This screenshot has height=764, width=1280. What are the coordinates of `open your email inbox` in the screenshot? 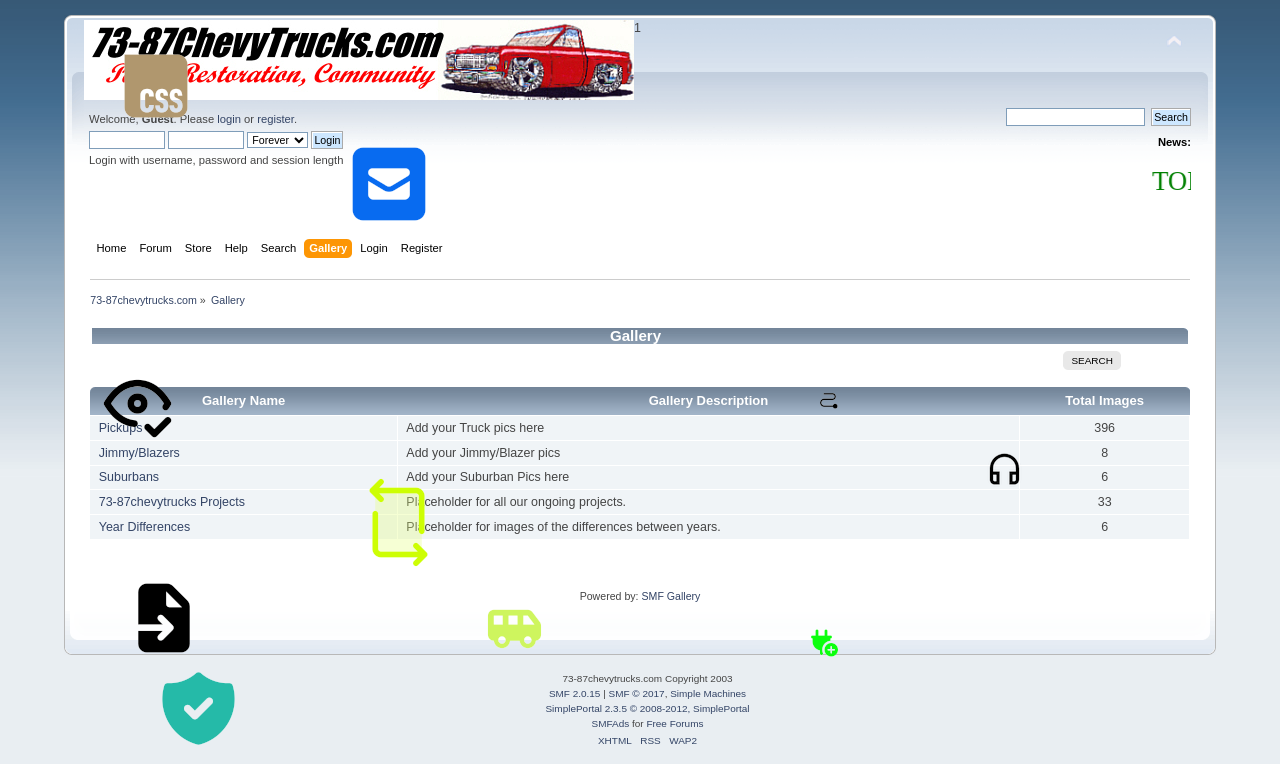 It's located at (389, 184).